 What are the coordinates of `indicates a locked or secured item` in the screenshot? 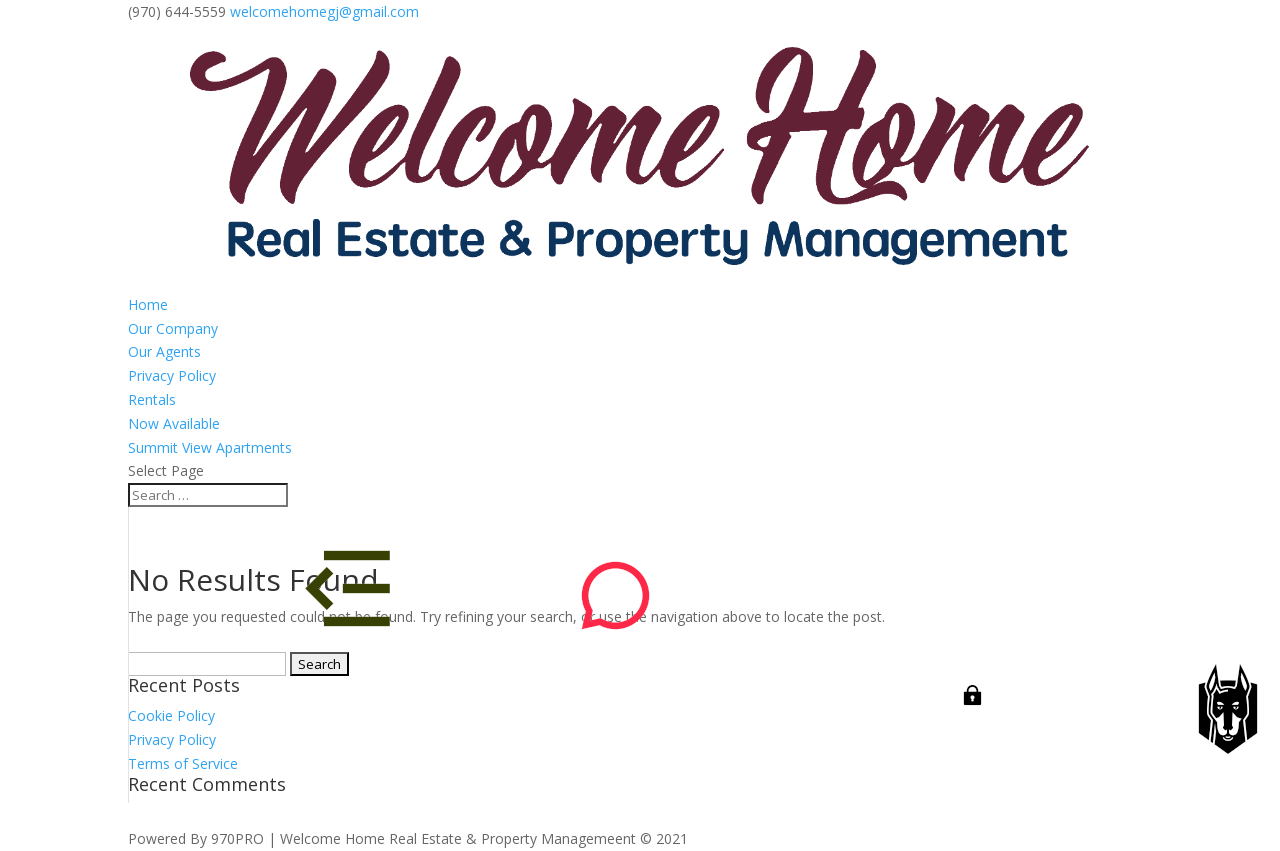 It's located at (972, 695).